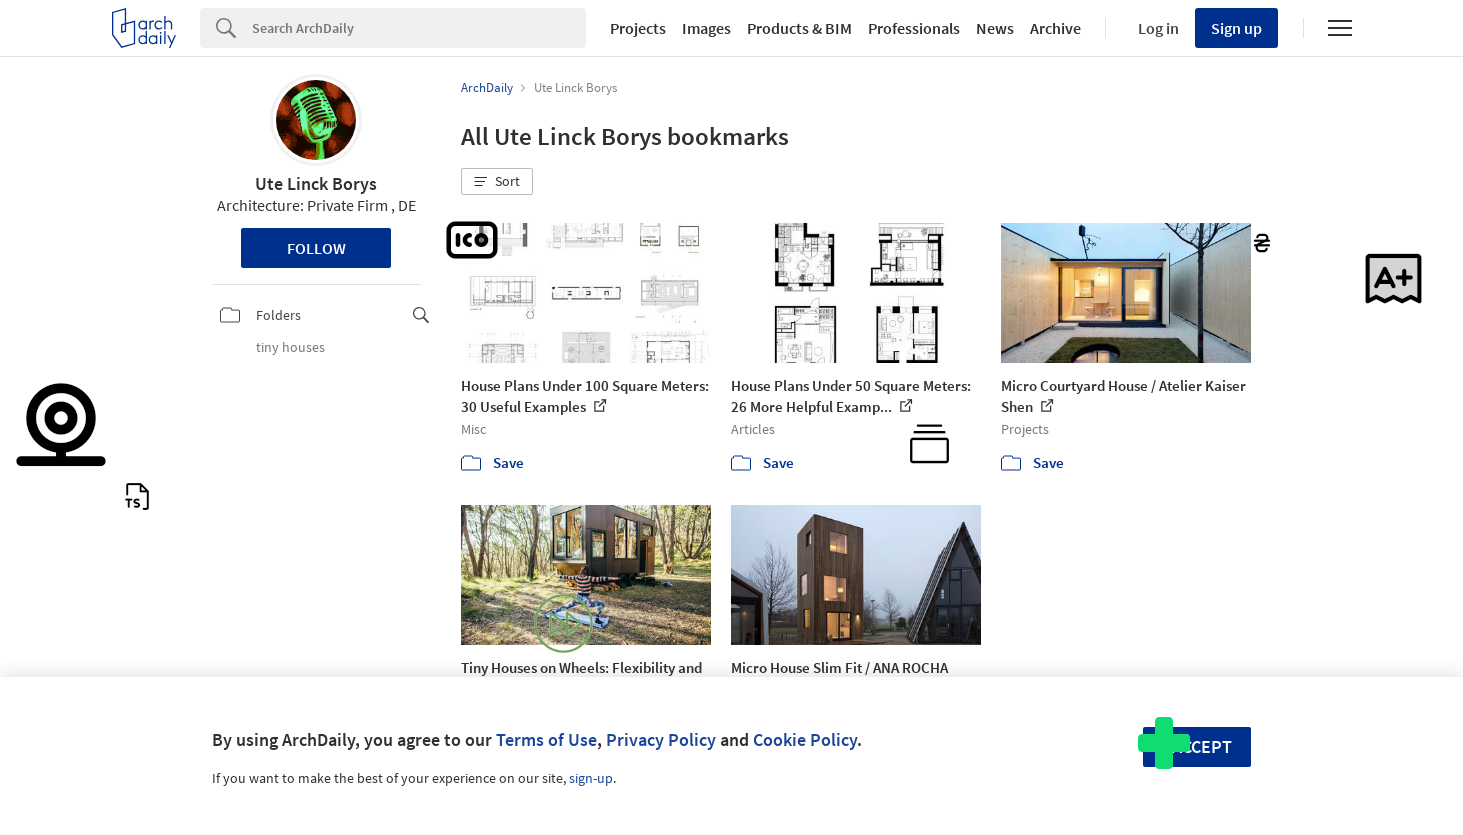 This screenshot has height=835, width=1463. Describe the element at coordinates (1164, 743) in the screenshot. I see `access health or medical information` at that location.